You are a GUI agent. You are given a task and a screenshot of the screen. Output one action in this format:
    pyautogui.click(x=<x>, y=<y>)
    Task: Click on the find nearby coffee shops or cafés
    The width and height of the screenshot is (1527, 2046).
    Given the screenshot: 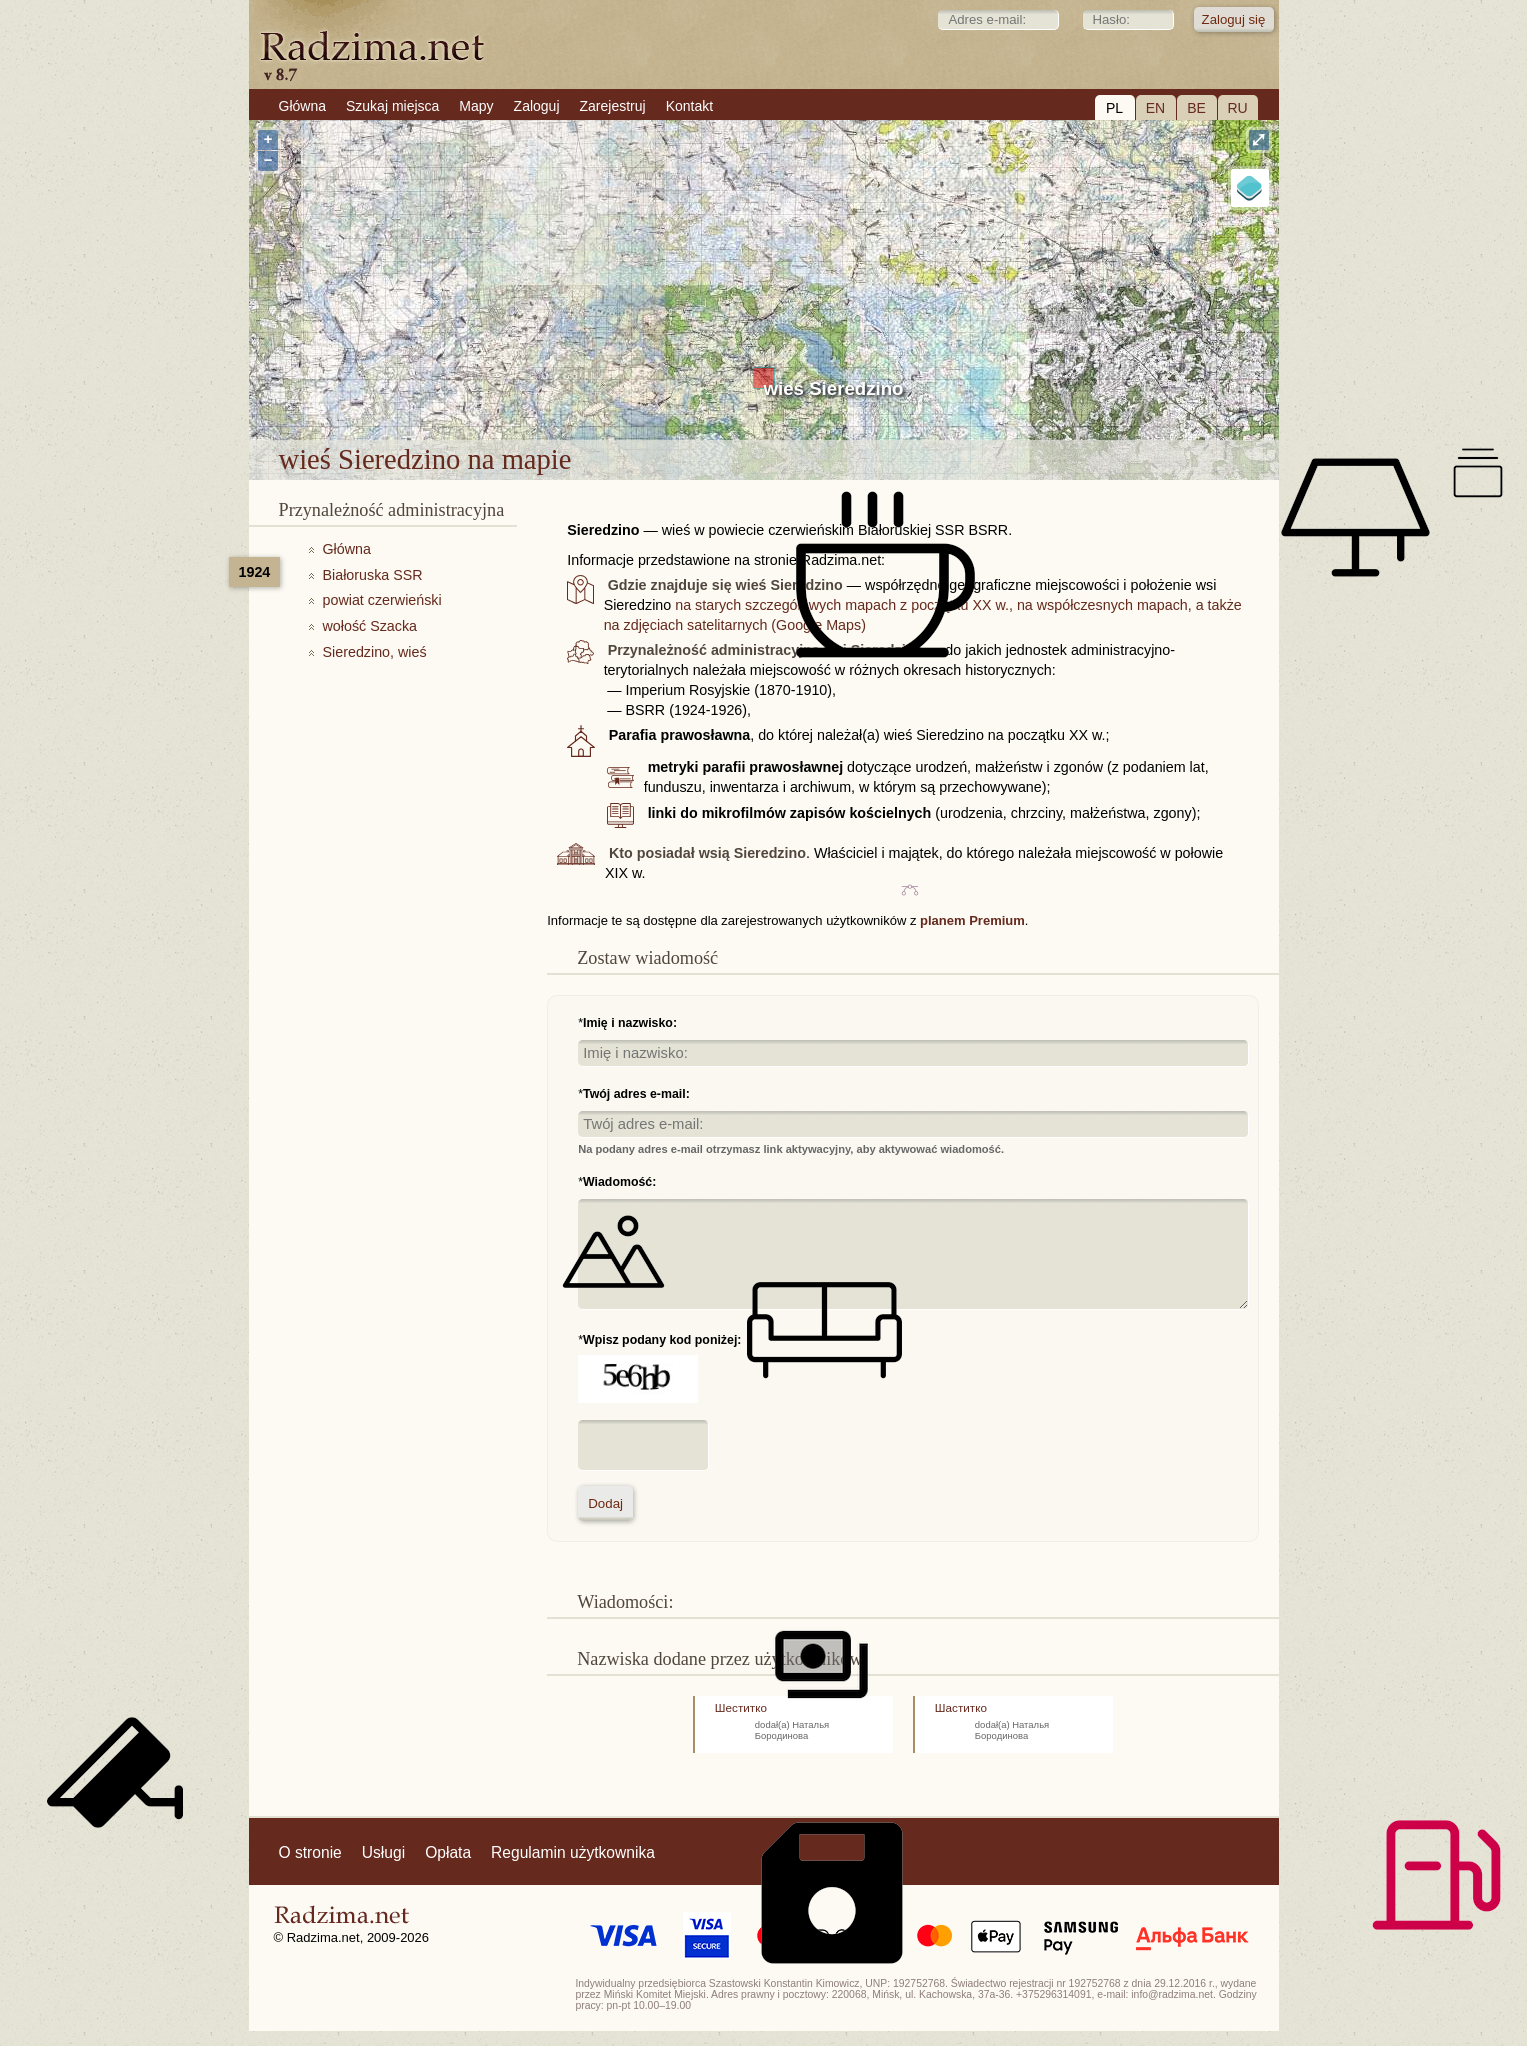 What is the action you would take?
    pyautogui.click(x=879, y=581)
    